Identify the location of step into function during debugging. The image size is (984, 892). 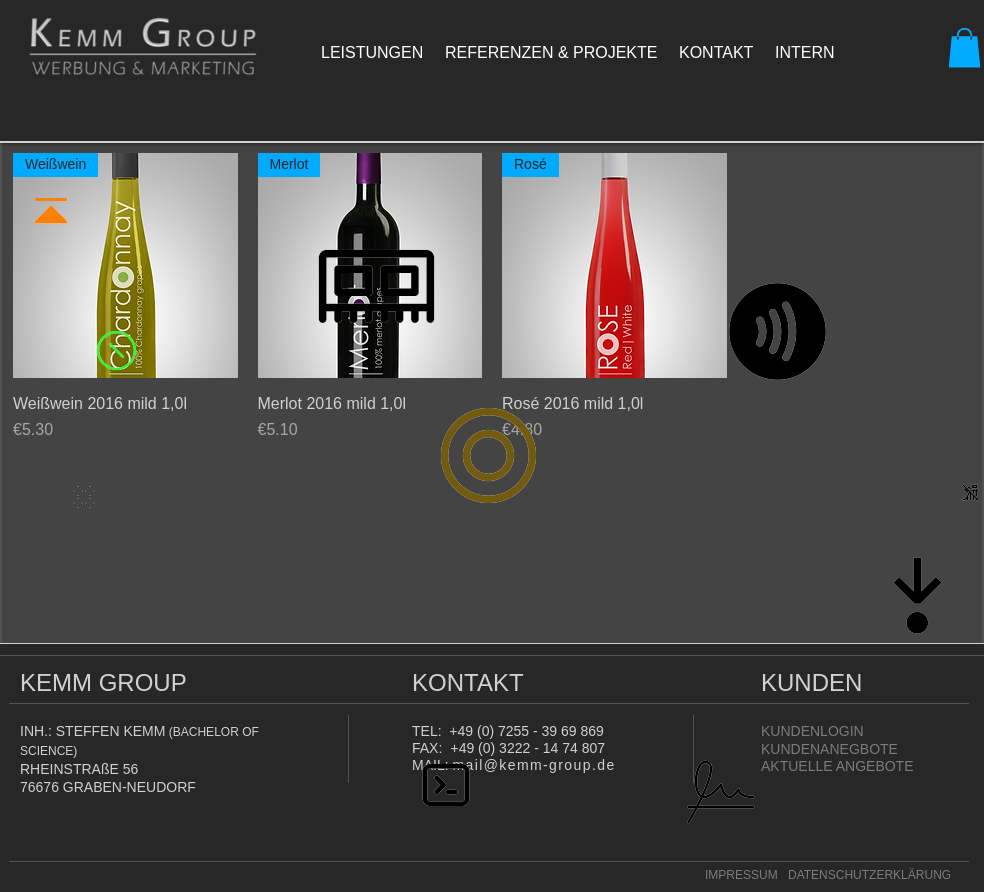
(917, 595).